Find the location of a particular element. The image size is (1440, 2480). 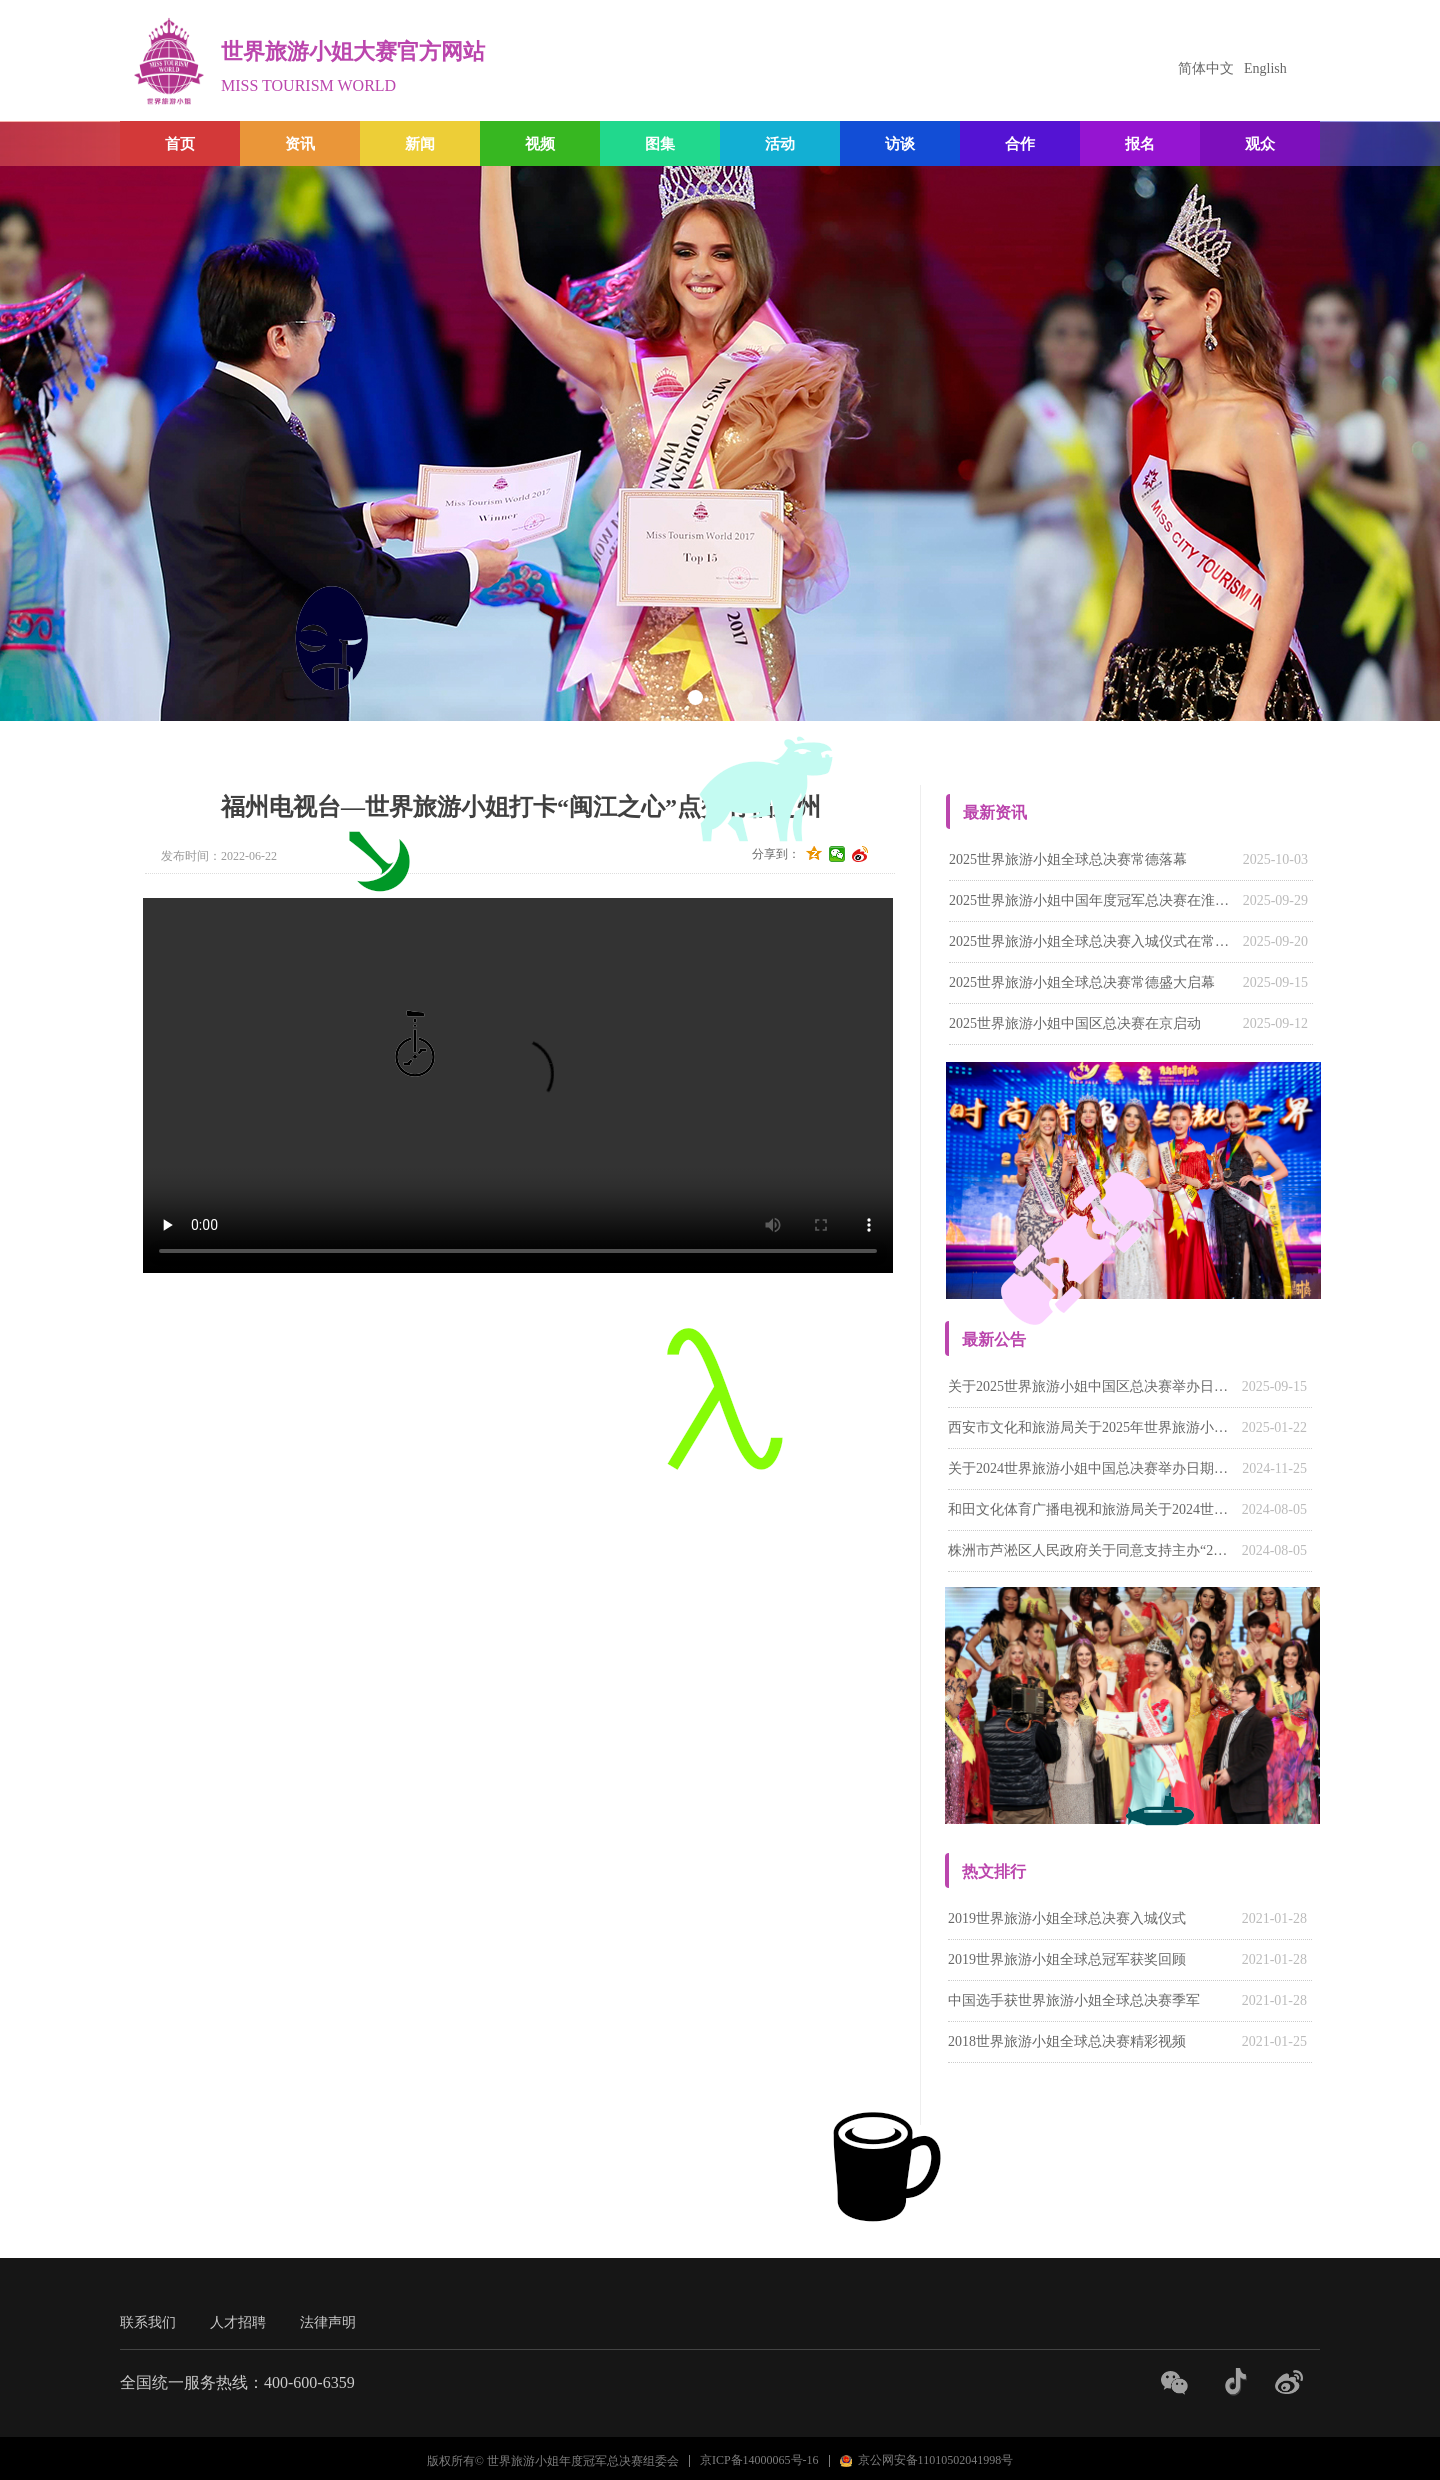

access lambda or serverless function settings is located at coordinates (721, 1399).